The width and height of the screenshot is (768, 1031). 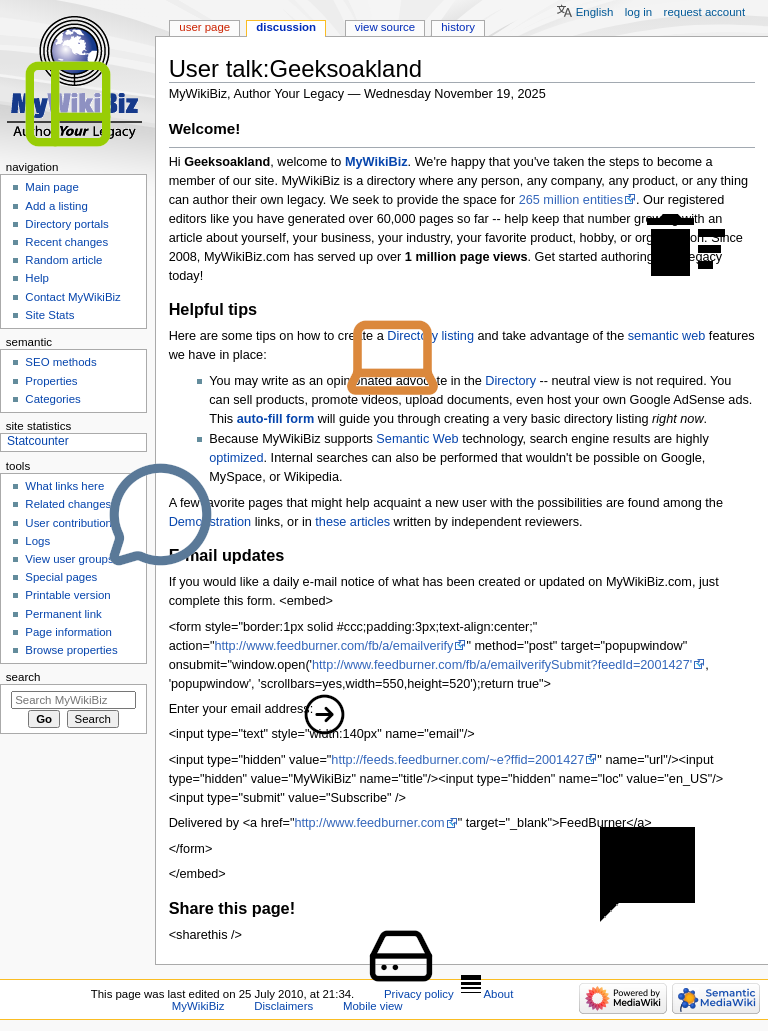 What do you see at coordinates (160, 514) in the screenshot?
I see `open chat or messaging` at bounding box center [160, 514].